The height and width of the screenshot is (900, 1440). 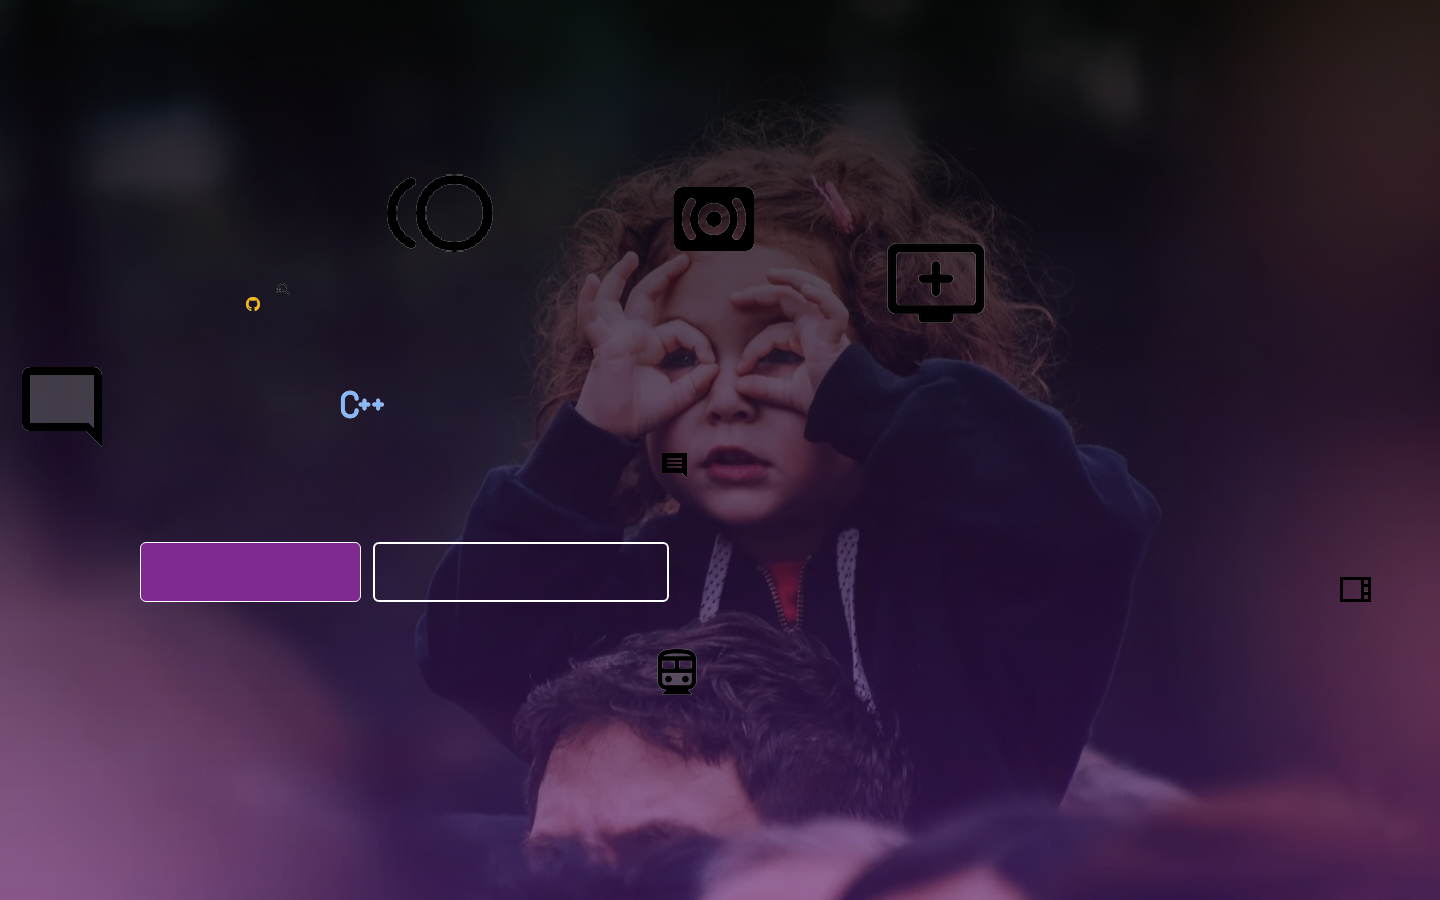 I want to click on add video to watch queue, so click(x=936, y=283).